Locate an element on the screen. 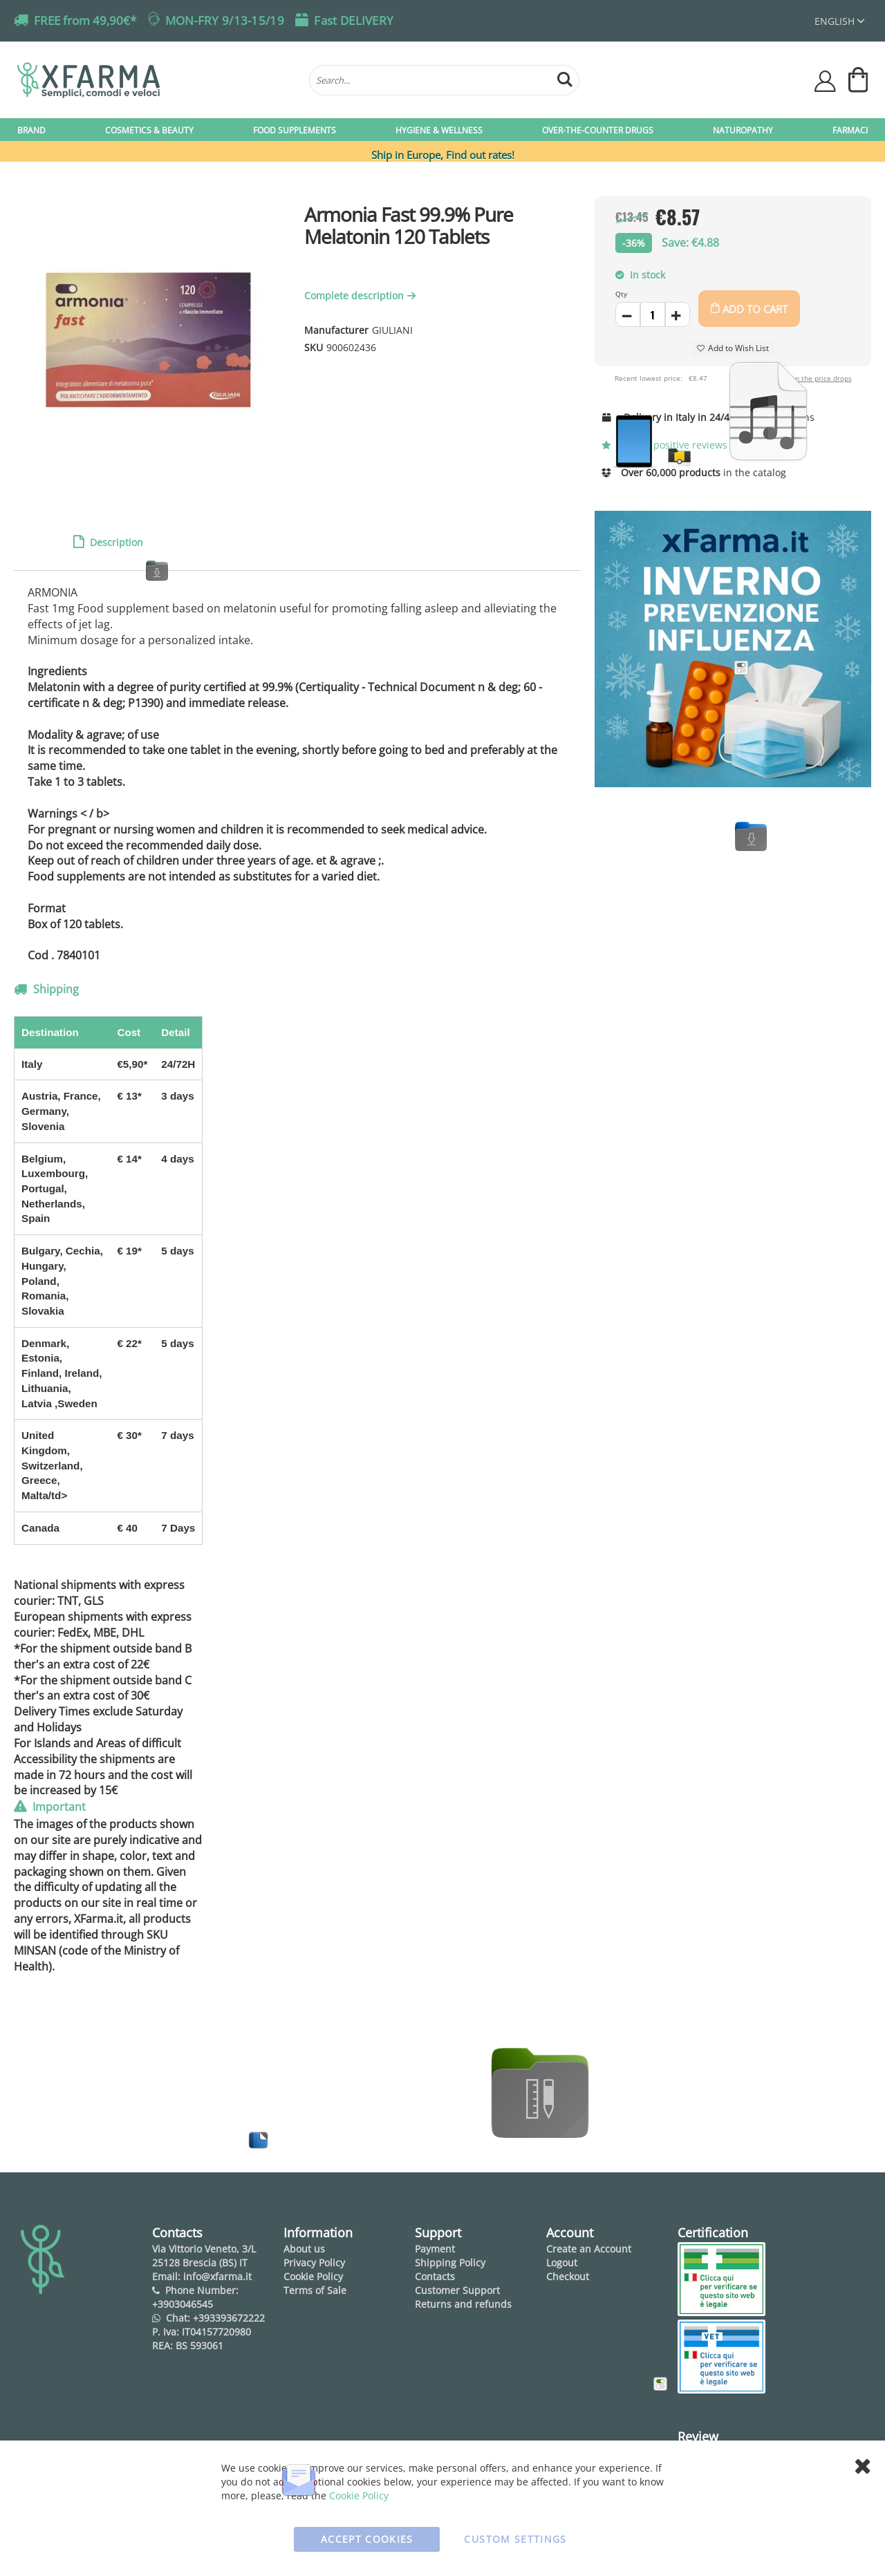  access your templates folder is located at coordinates (540, 2093).